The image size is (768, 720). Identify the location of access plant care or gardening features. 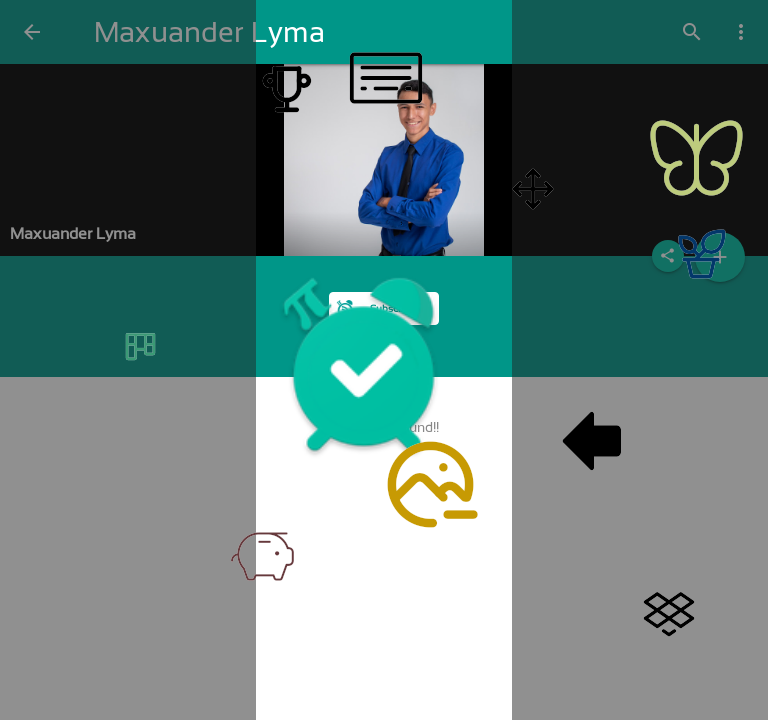
(701, 254).